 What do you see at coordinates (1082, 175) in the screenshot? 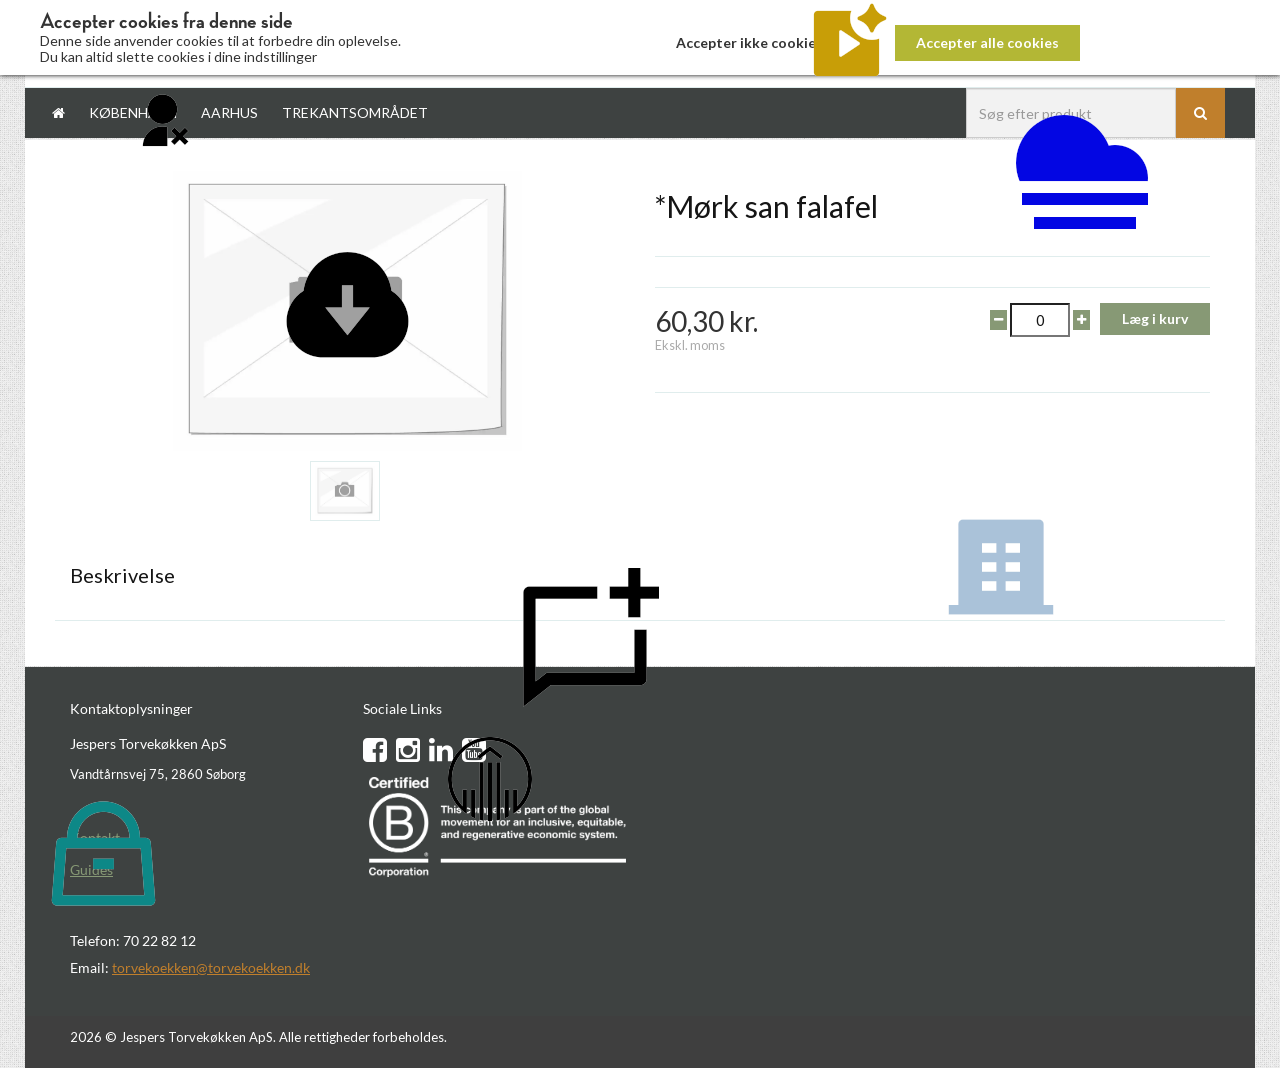
I see `indicates foggy weather conditions` at bounding box center [1082, 175].